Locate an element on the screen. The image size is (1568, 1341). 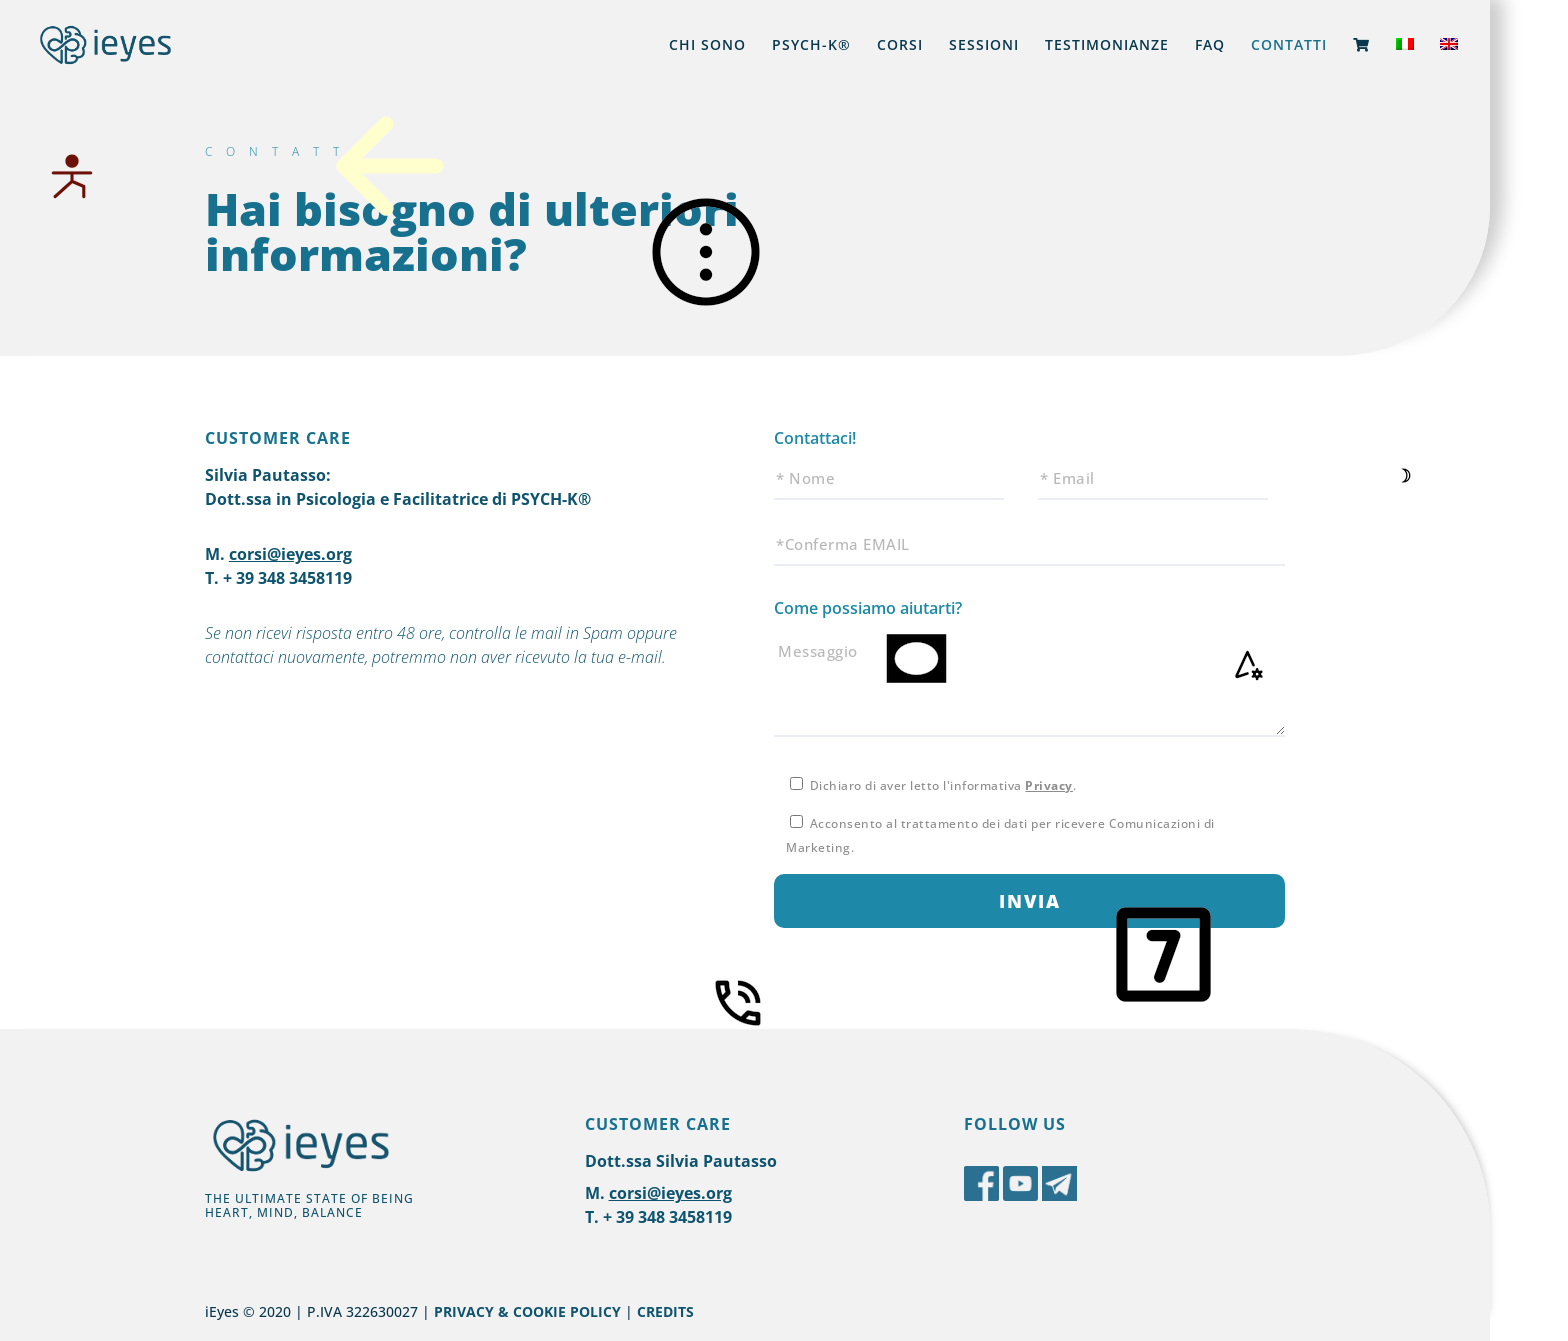
access tai chi or meditation exercises is located at coordinates (72, 178).